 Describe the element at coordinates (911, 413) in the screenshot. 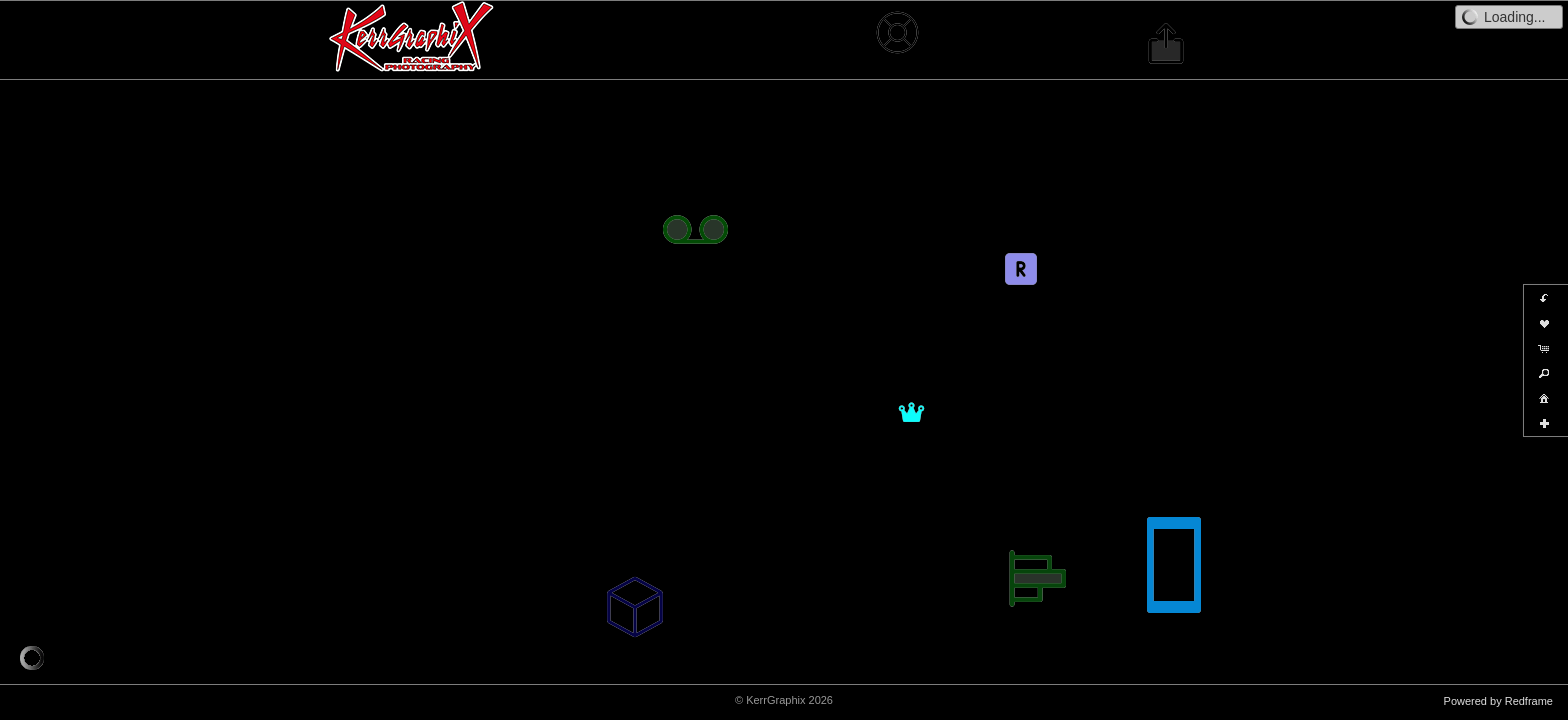

I see `indicates premium or VIP membership status` at that location.